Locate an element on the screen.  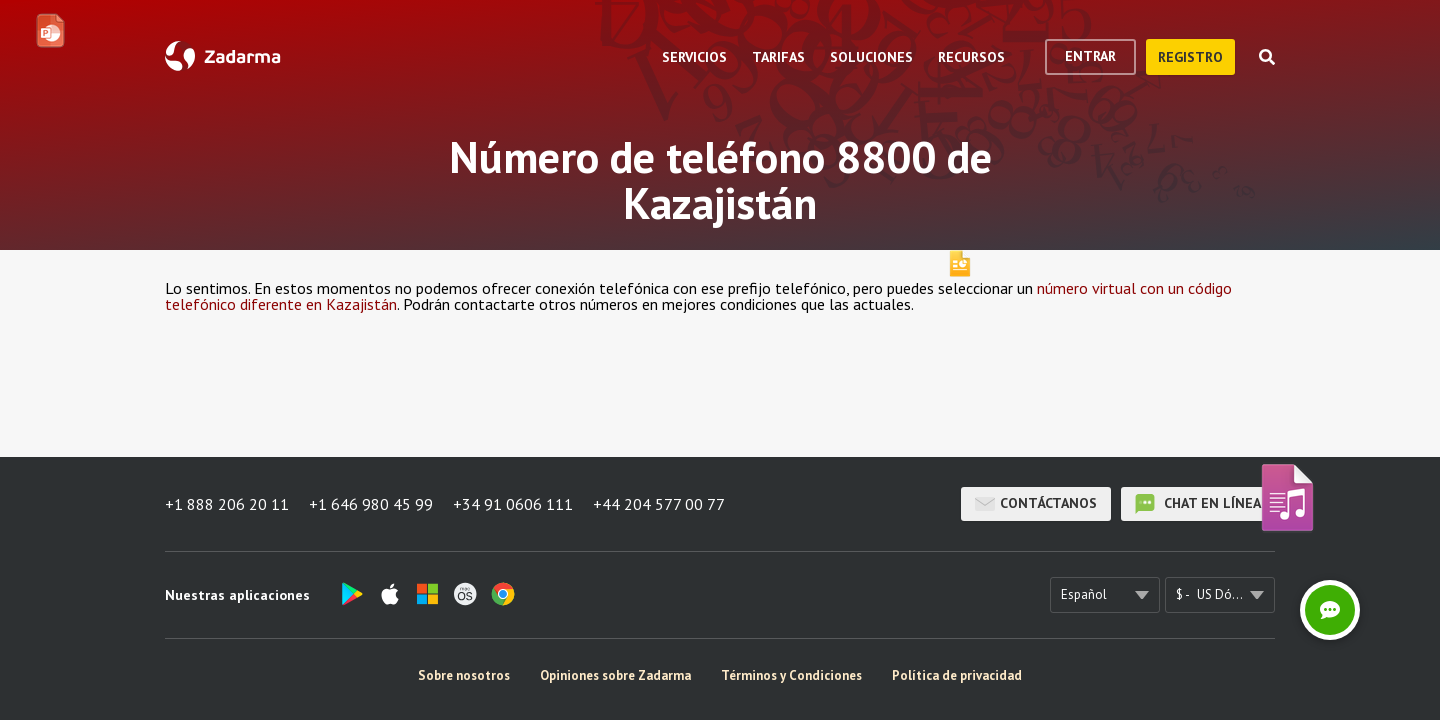
audio playlist file type indicator is located at coordinates (1287, 497).